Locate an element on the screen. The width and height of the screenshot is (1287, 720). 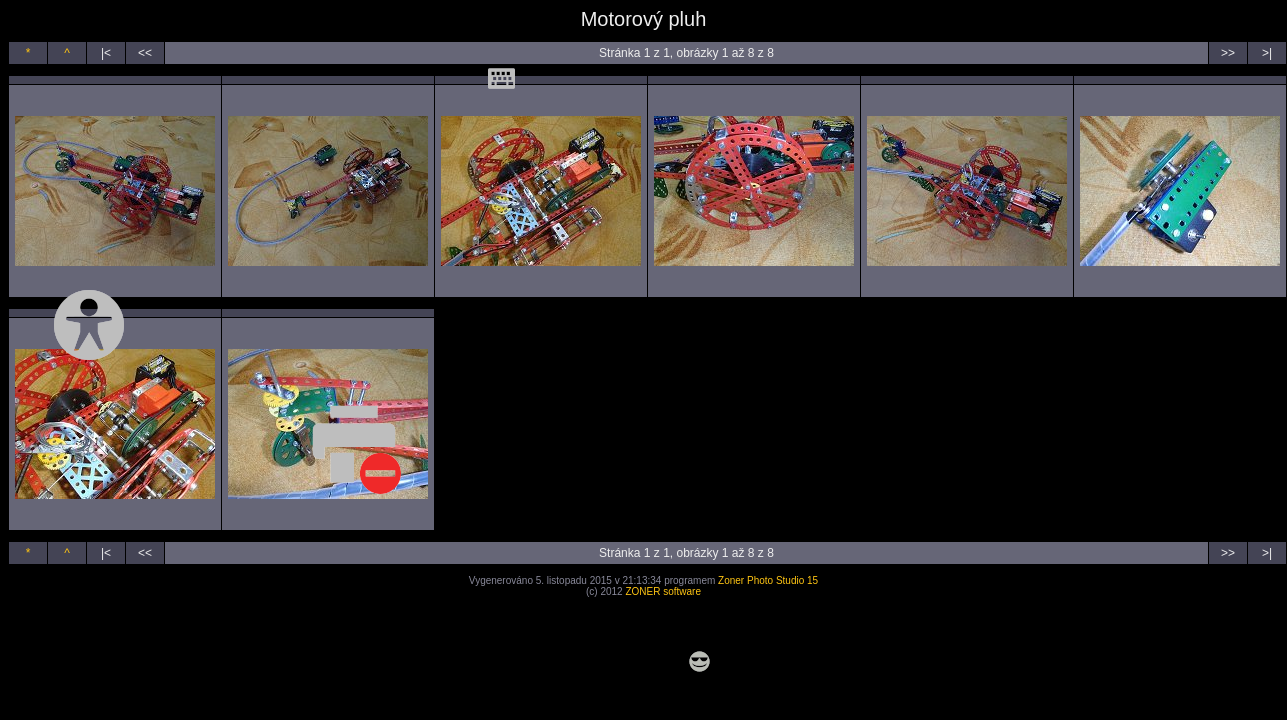
switch to keyboard input is located at coordinates (501, 78).